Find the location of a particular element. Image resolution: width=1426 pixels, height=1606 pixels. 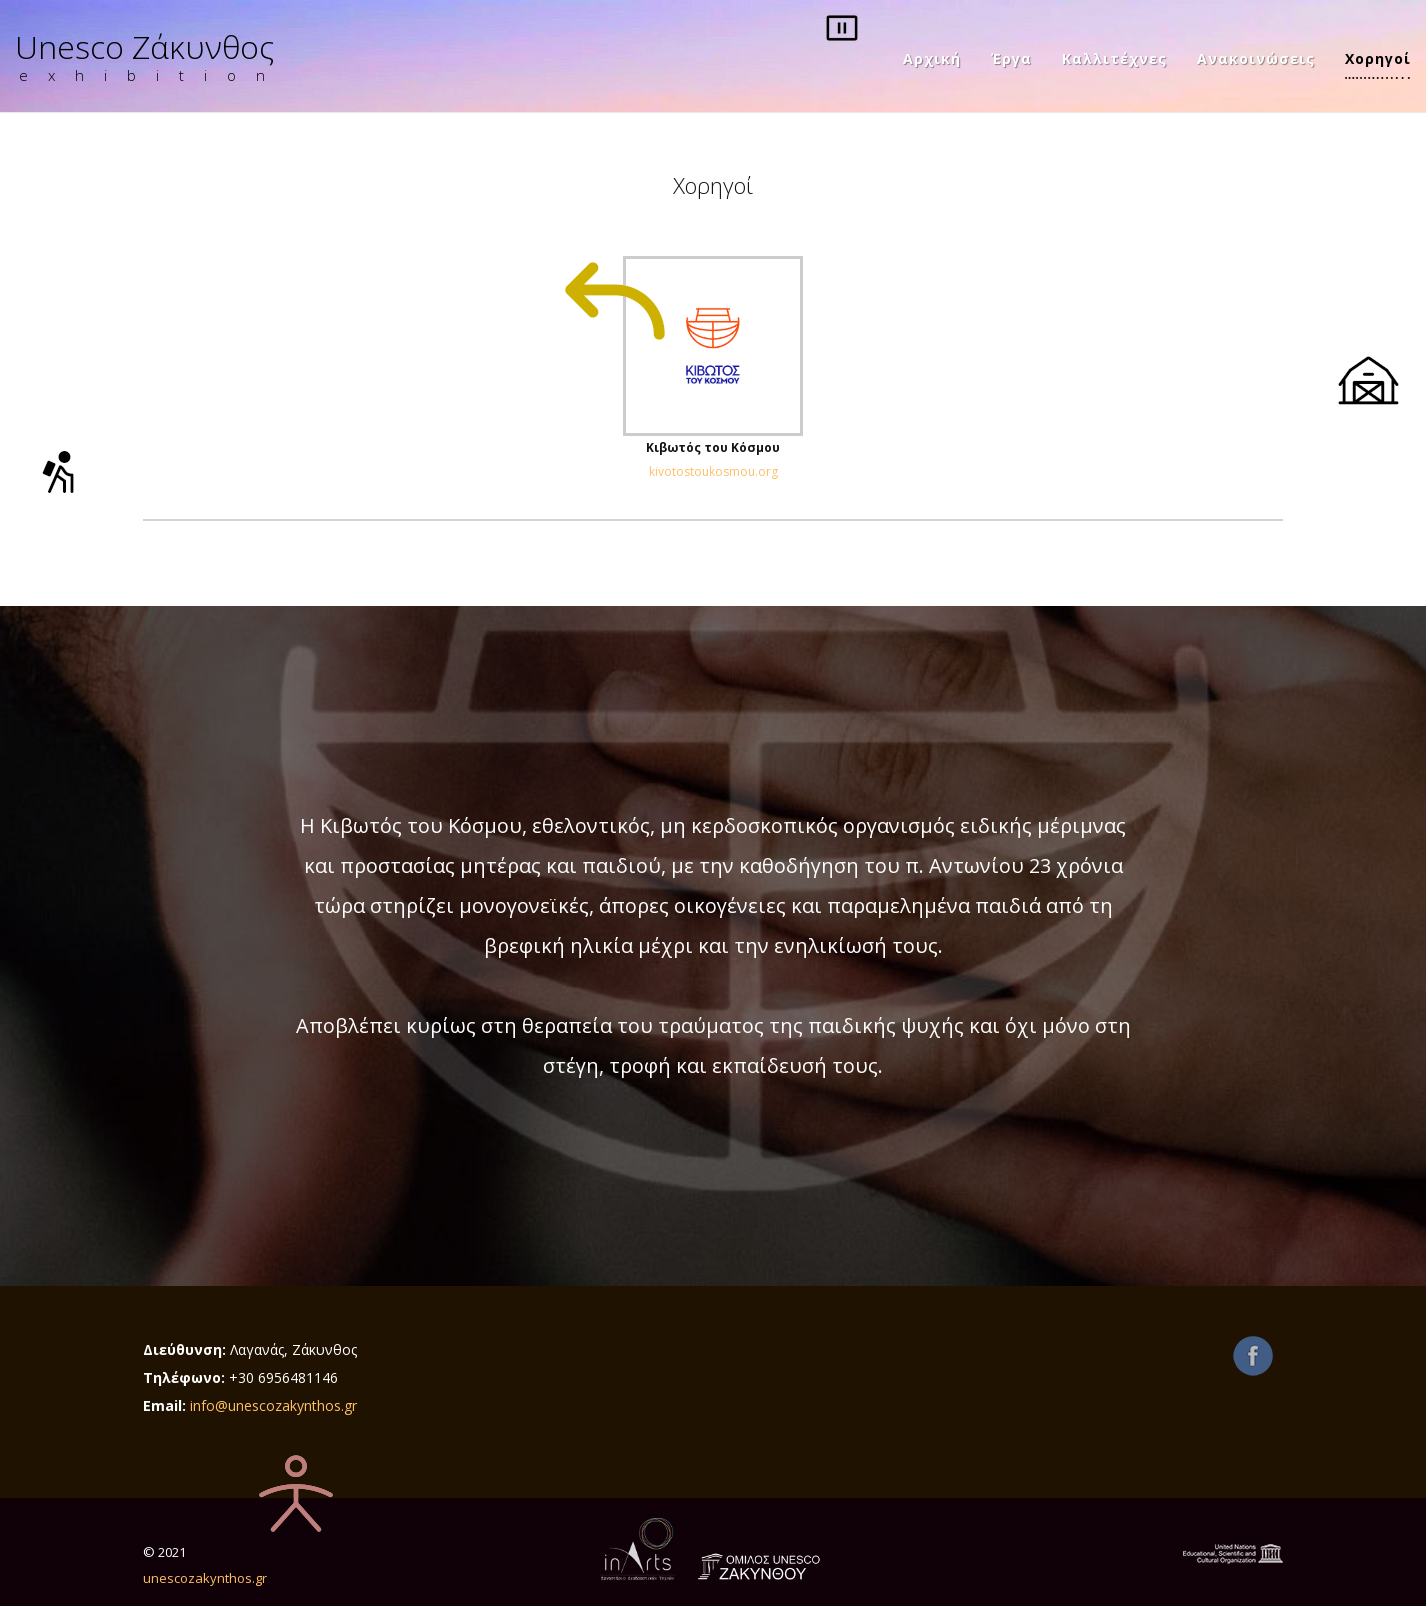

pause an ongoing presentation is located at coordinates (842, 28).